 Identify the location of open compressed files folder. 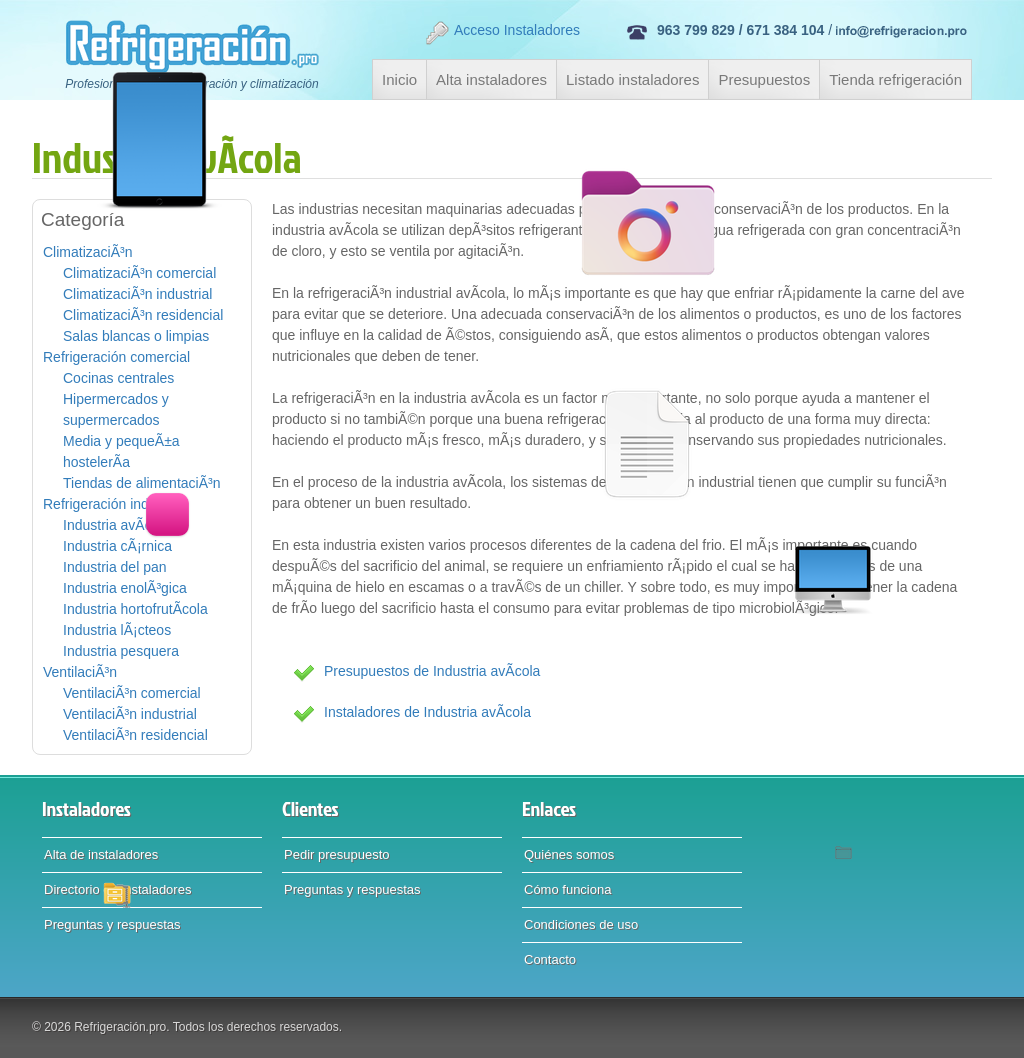
(117, 894).